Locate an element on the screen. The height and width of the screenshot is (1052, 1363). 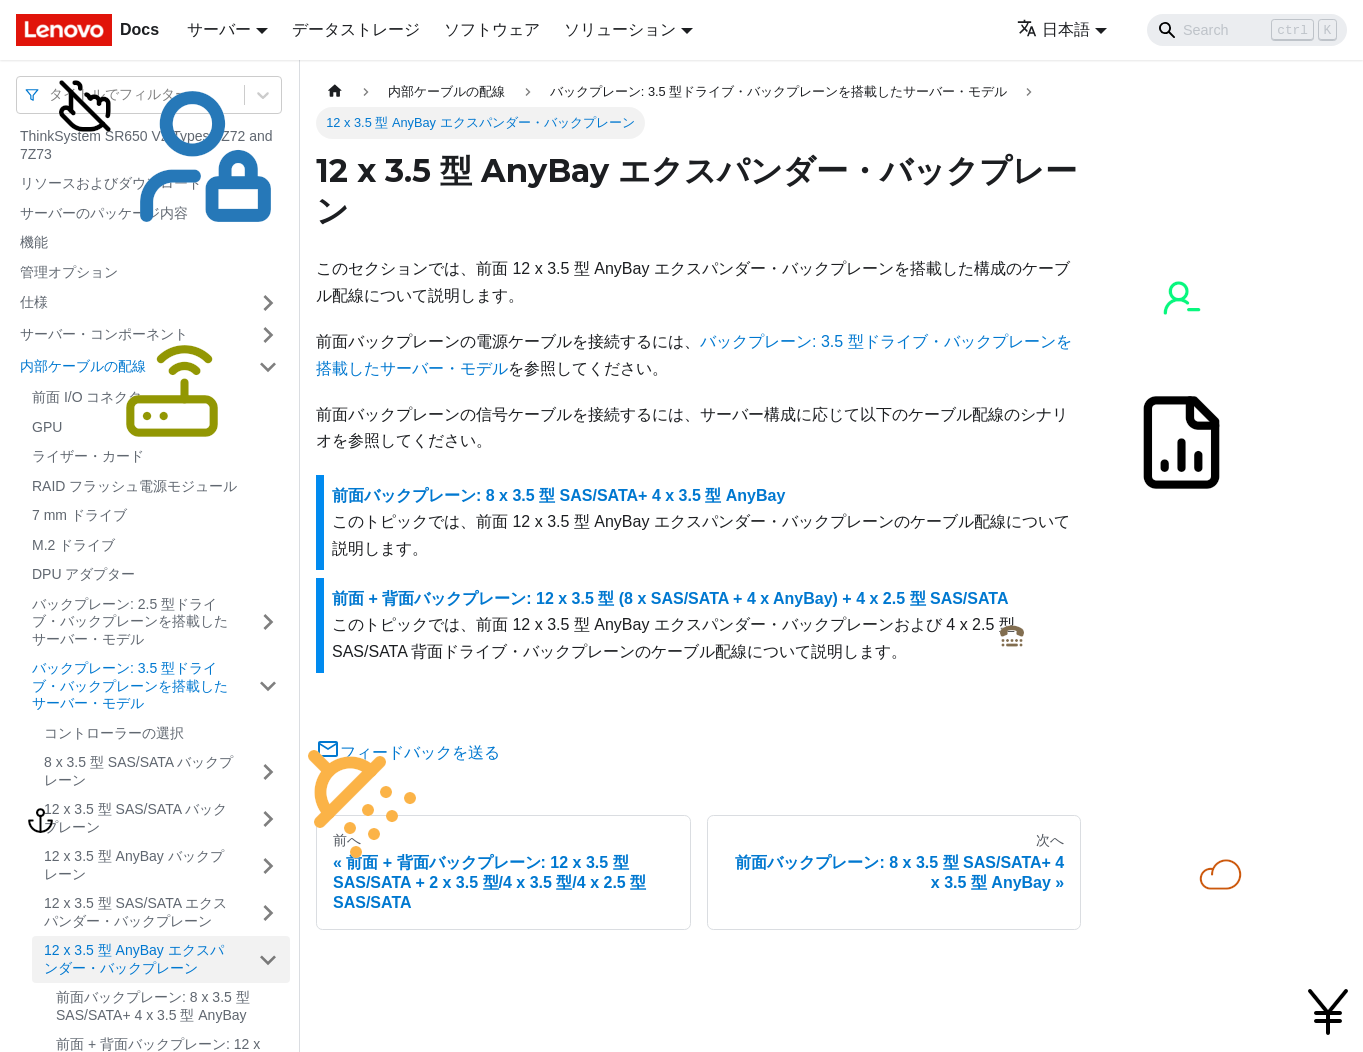
access TTY or text telephone services is located at coordinates (1012, 636).